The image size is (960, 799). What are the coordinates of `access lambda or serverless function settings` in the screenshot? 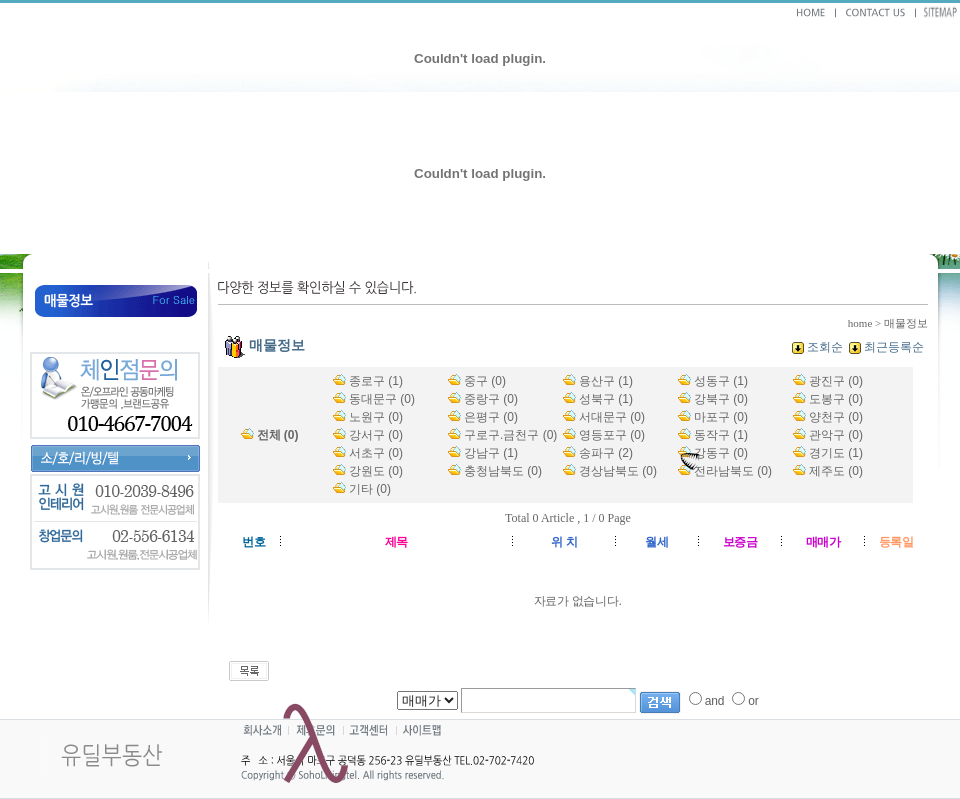 It's located at (313, 743).